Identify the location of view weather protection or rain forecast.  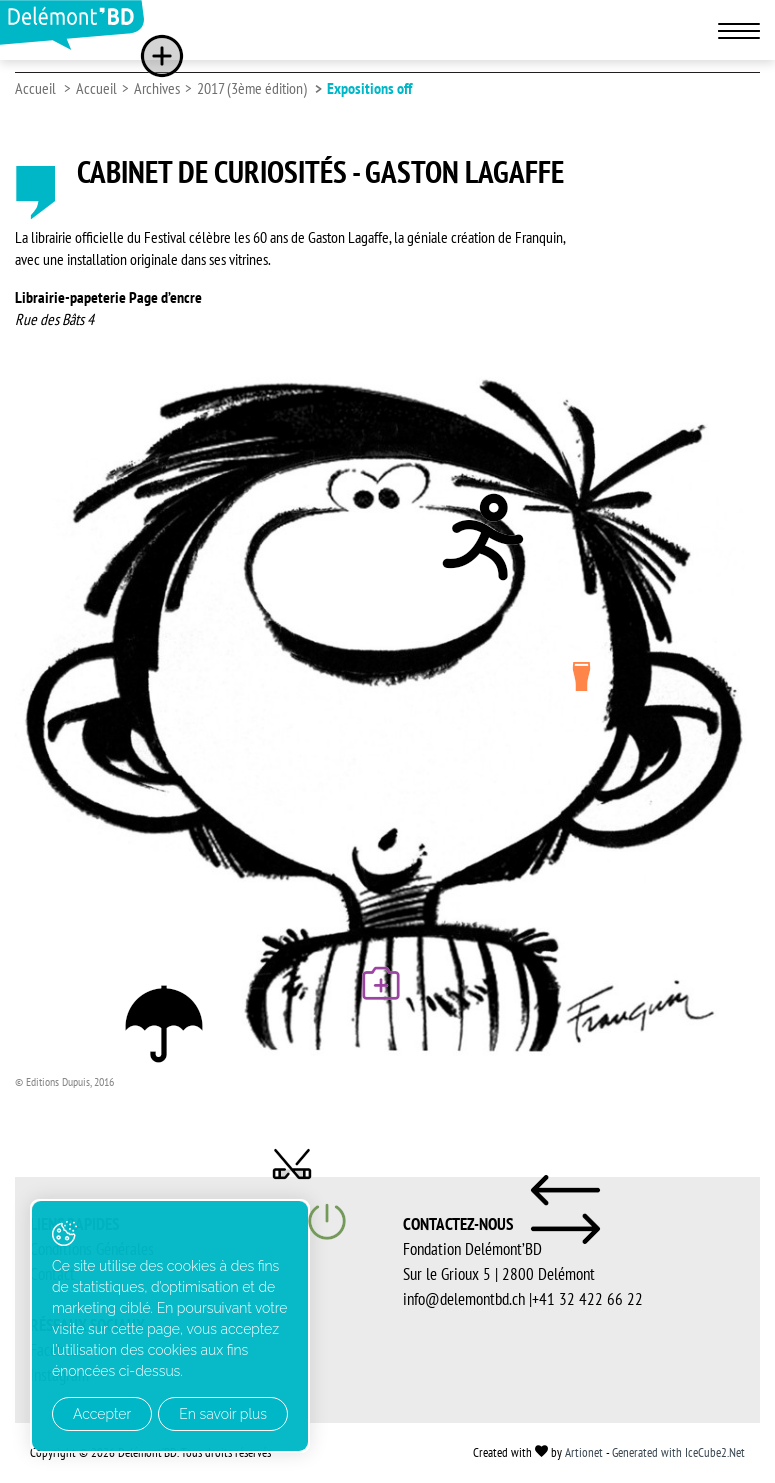
(164, 1024).